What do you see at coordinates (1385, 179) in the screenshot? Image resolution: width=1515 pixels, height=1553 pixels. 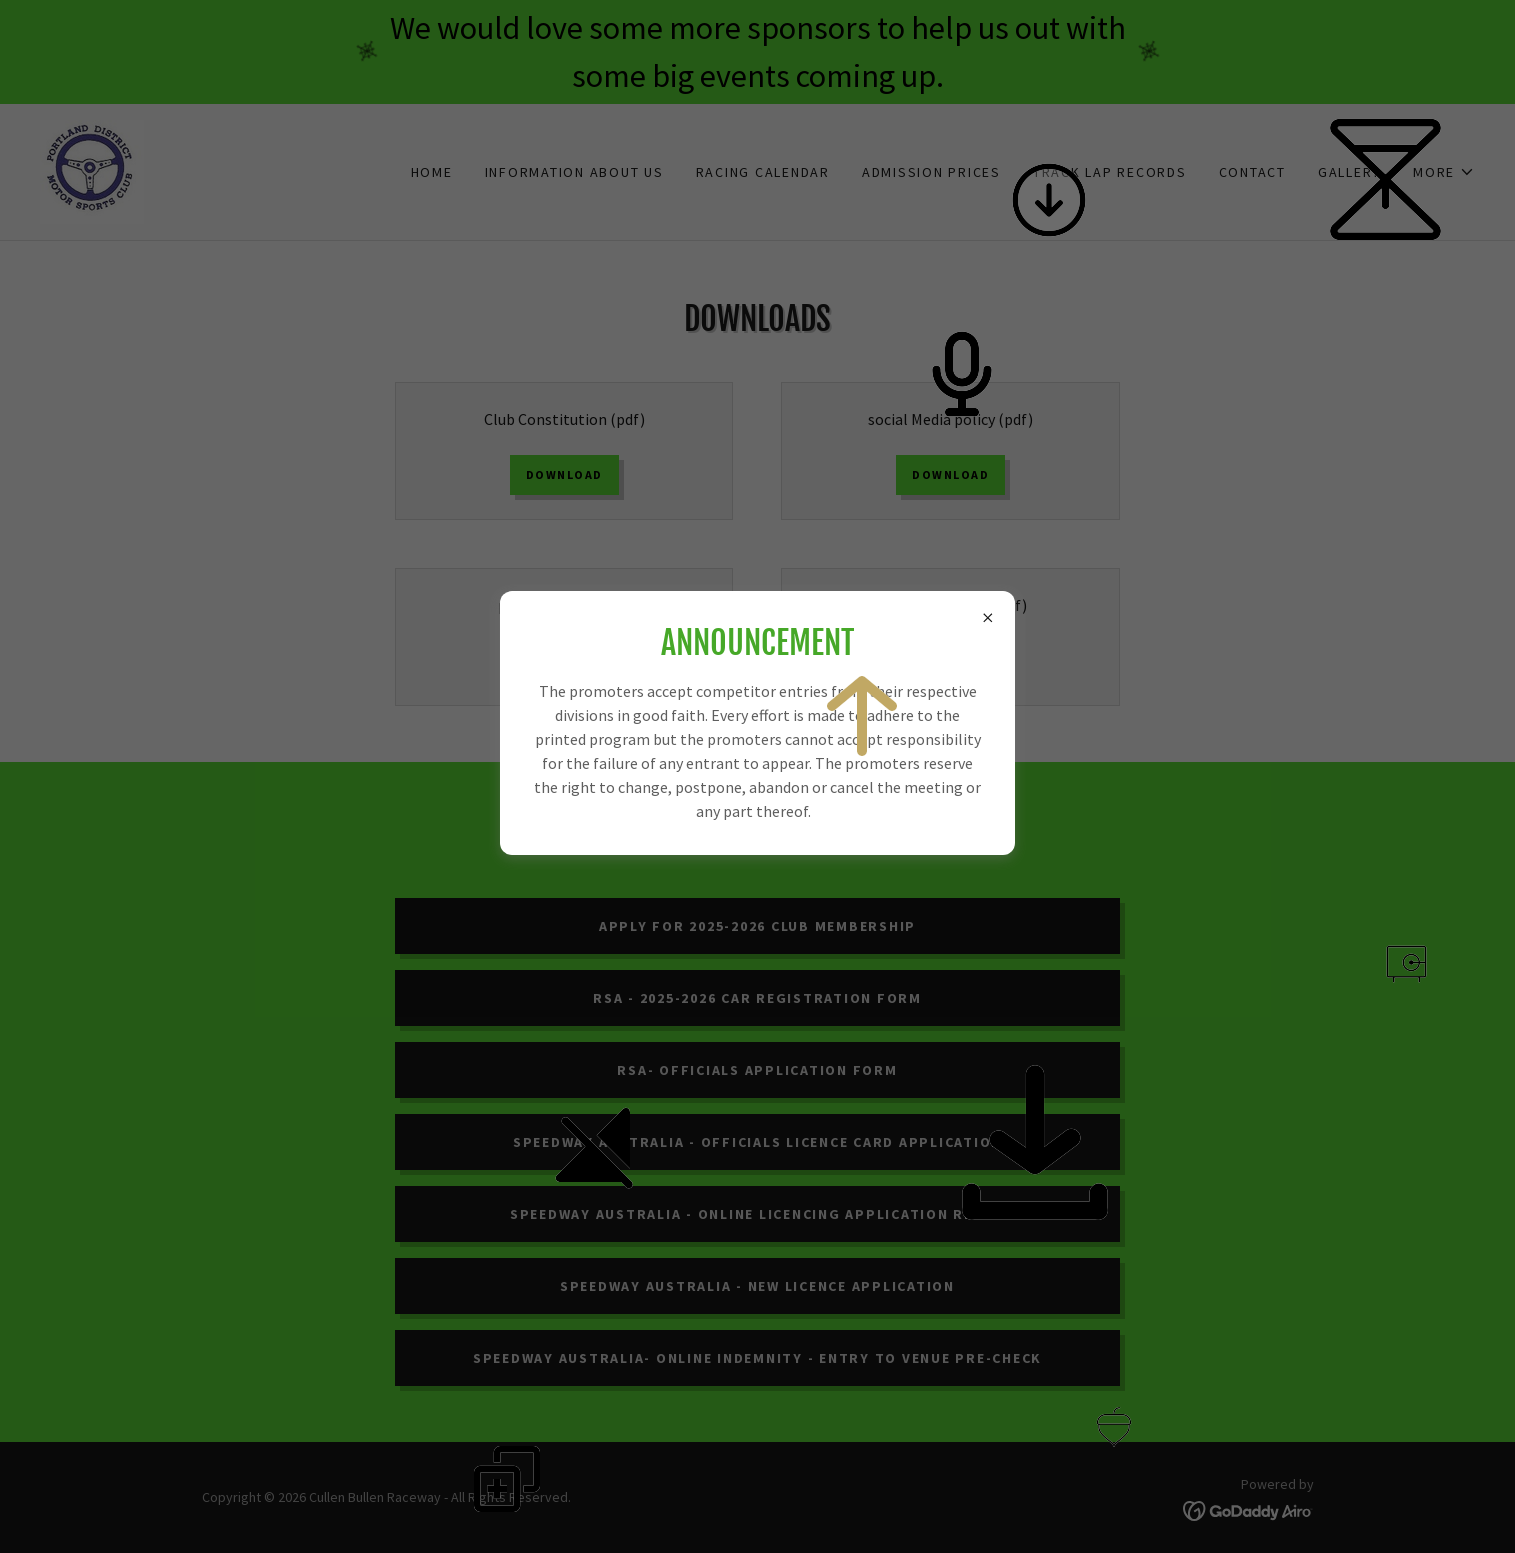 I see `indicates a process is in progress` at bounding box center [1385, 179].